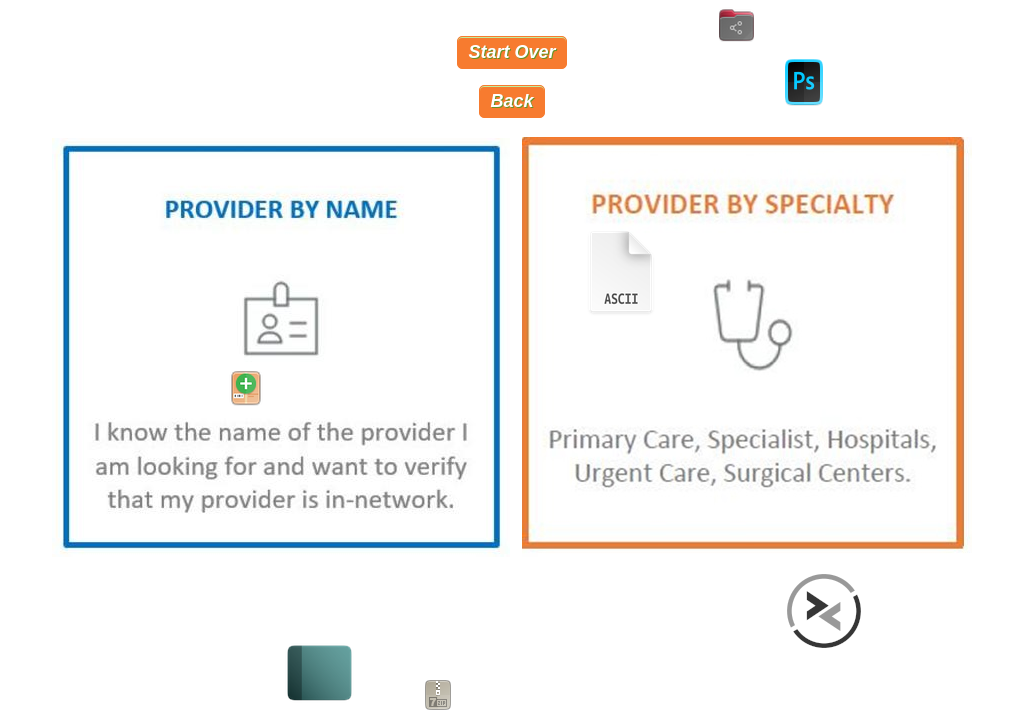  I want to click on a plain text or ascii file type indicator, so click(621, 273).